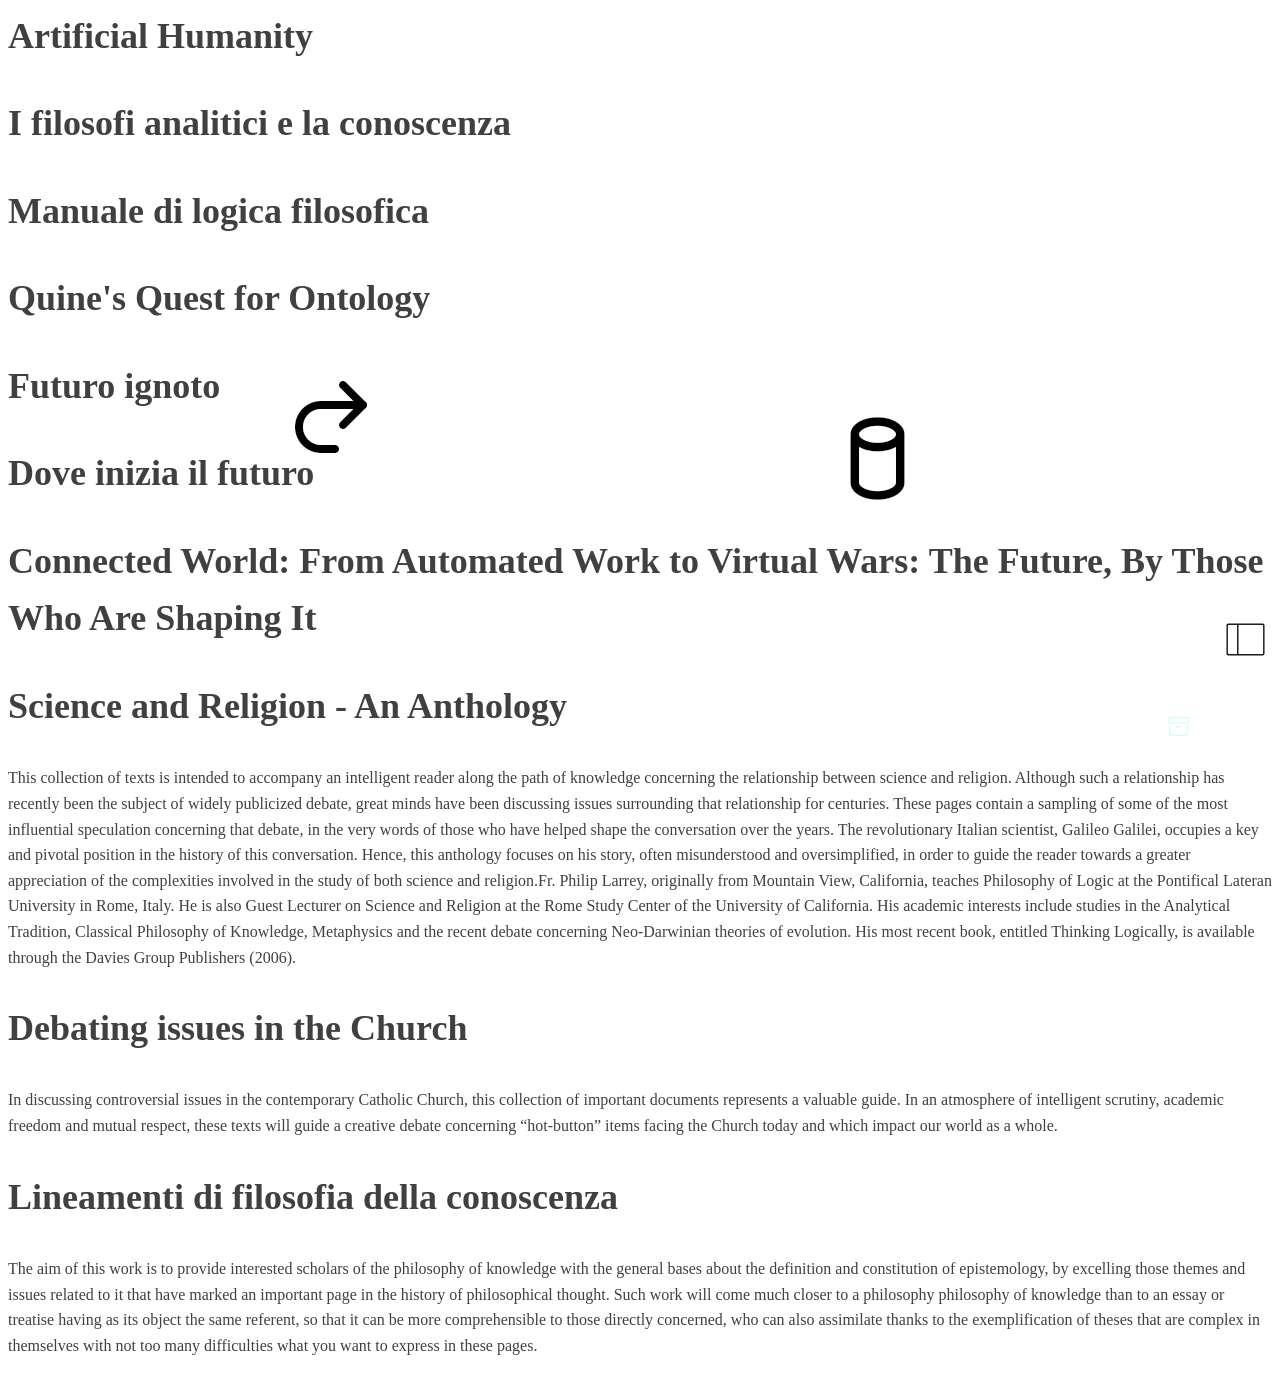 This screenshot has height=1374, width=1280. I want to click on toggle sidebar panel visibility, so click(1245, 639).